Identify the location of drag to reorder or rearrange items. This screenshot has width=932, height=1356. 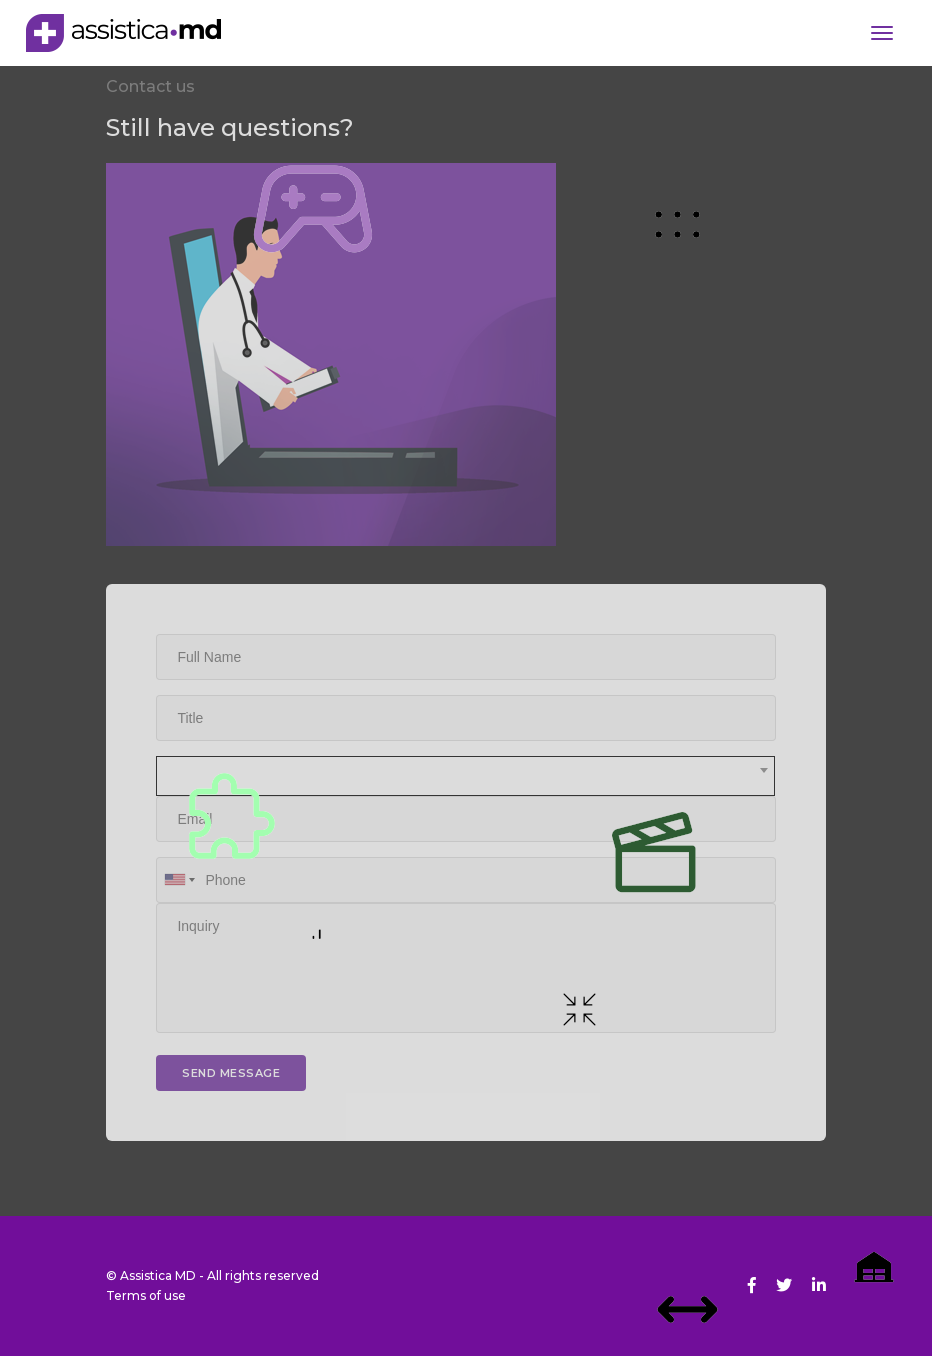
(677, 224).